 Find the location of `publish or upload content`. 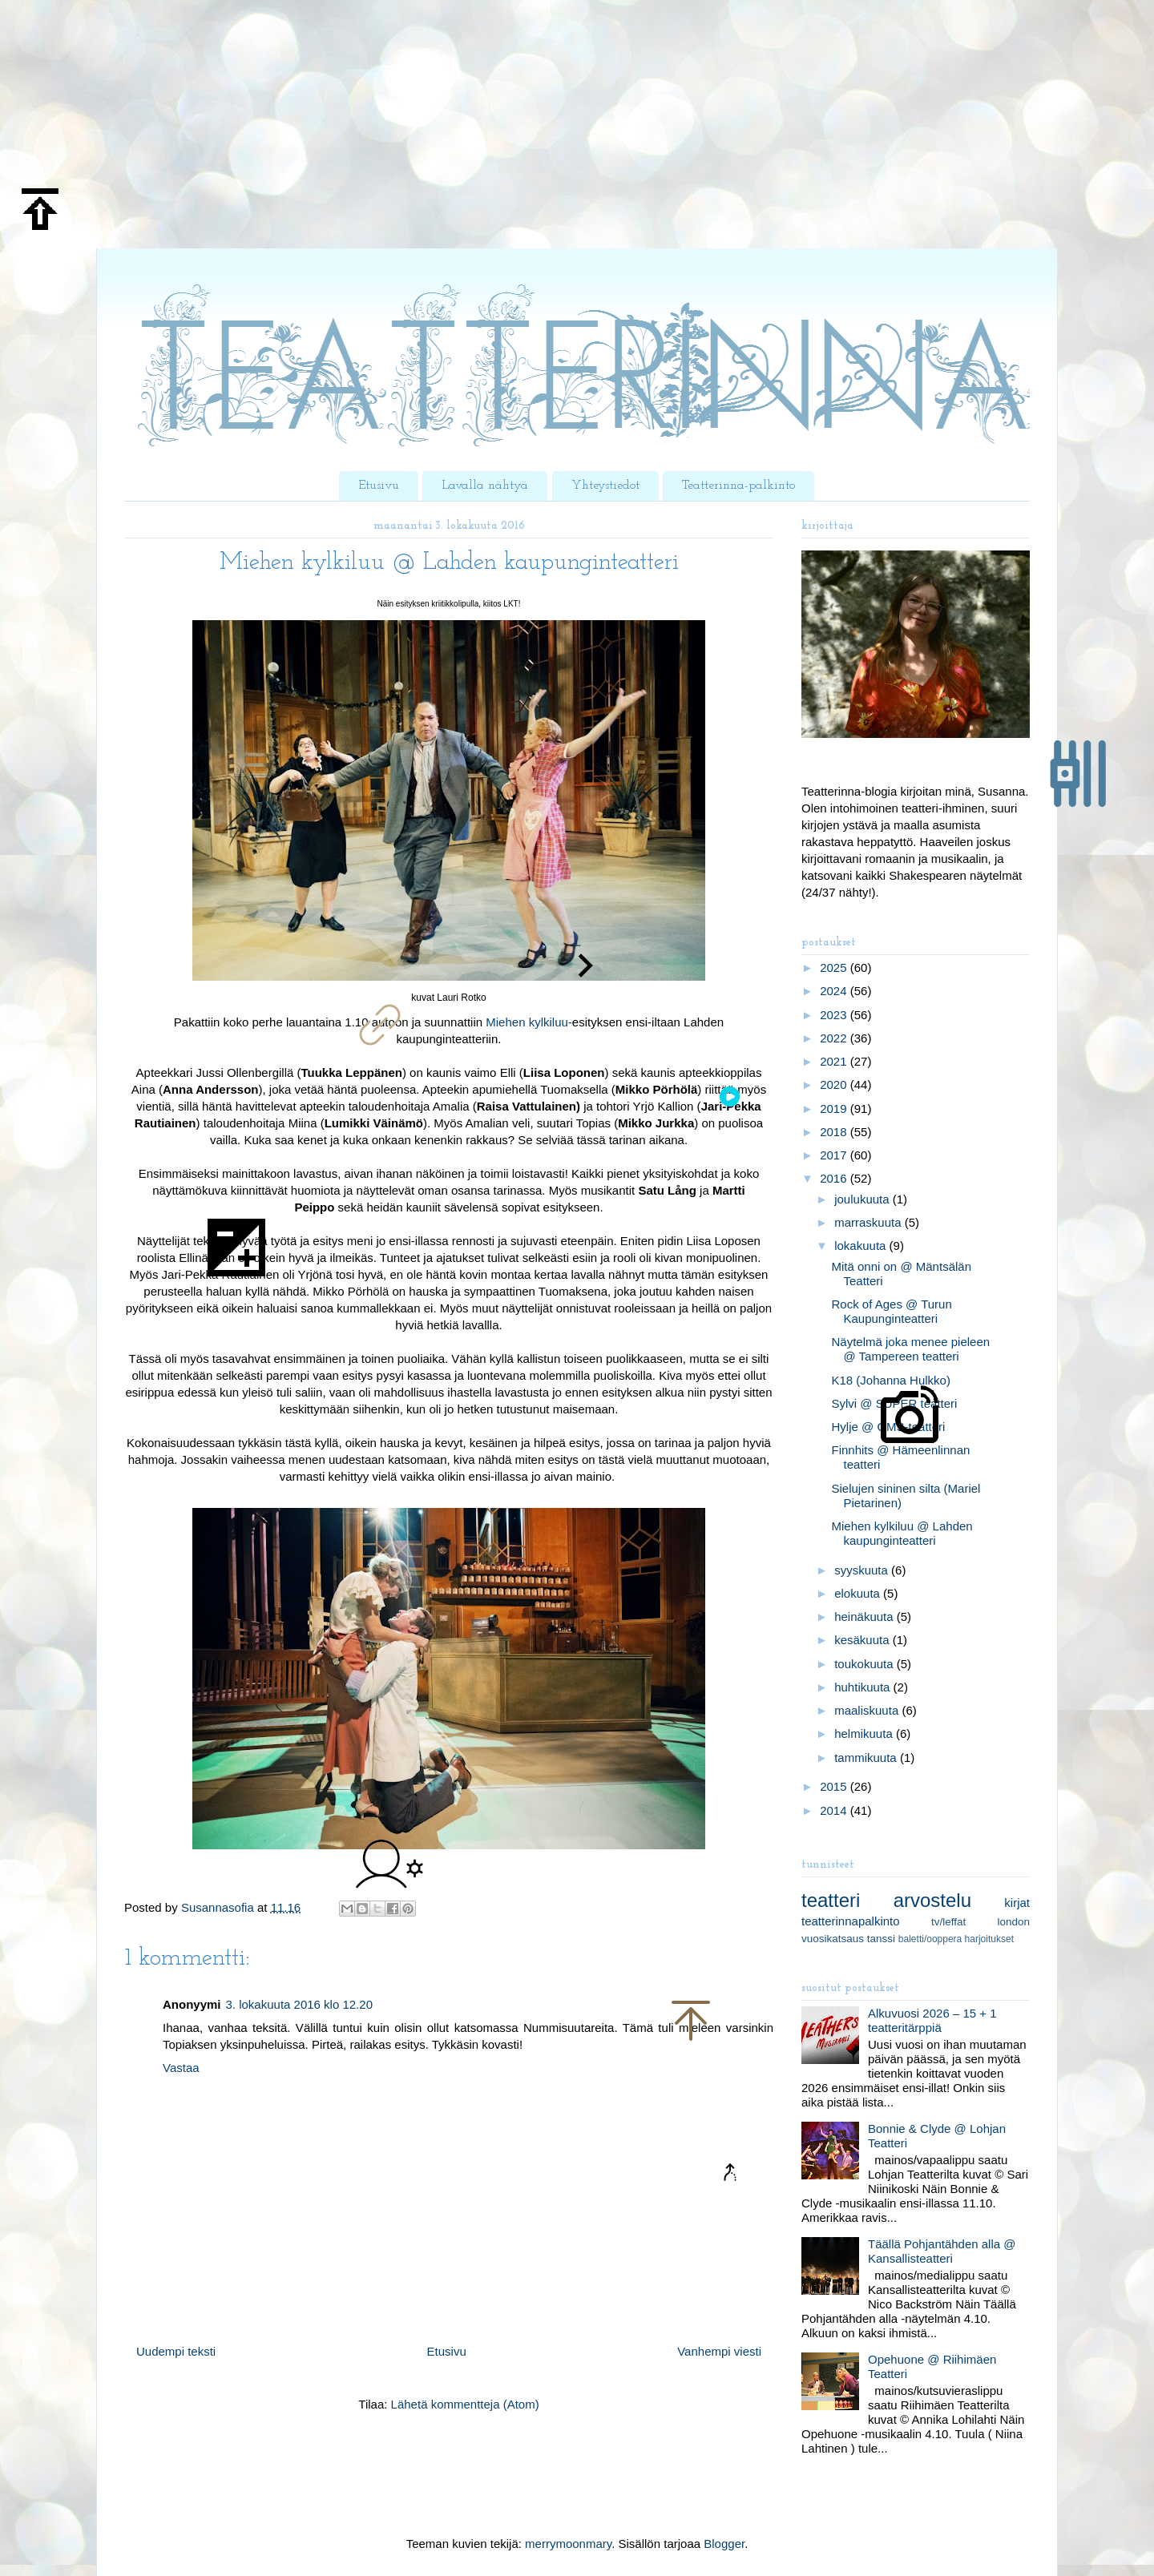

publish or upload content is located at coordinates (40, 209).